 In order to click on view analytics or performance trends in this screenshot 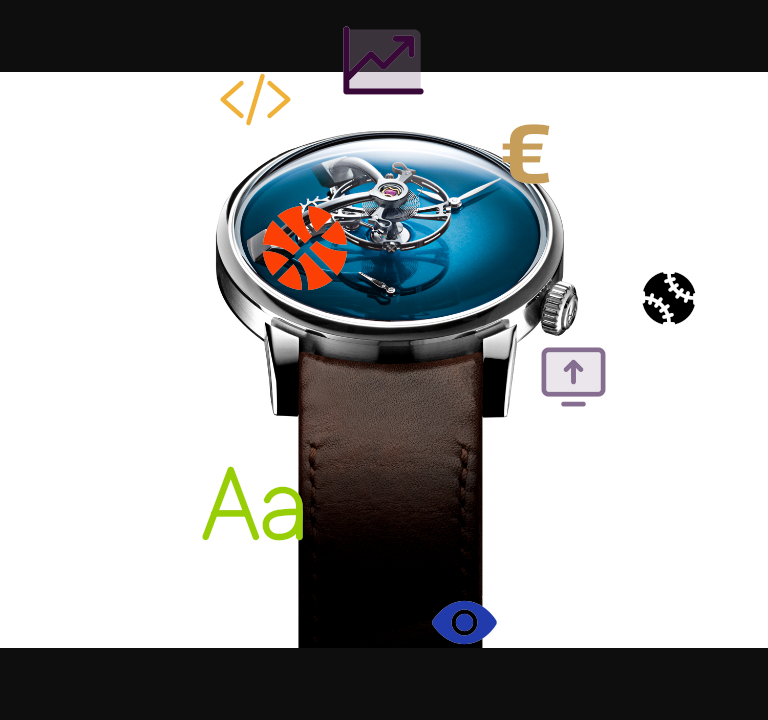, I will do `click(383, 60)`.